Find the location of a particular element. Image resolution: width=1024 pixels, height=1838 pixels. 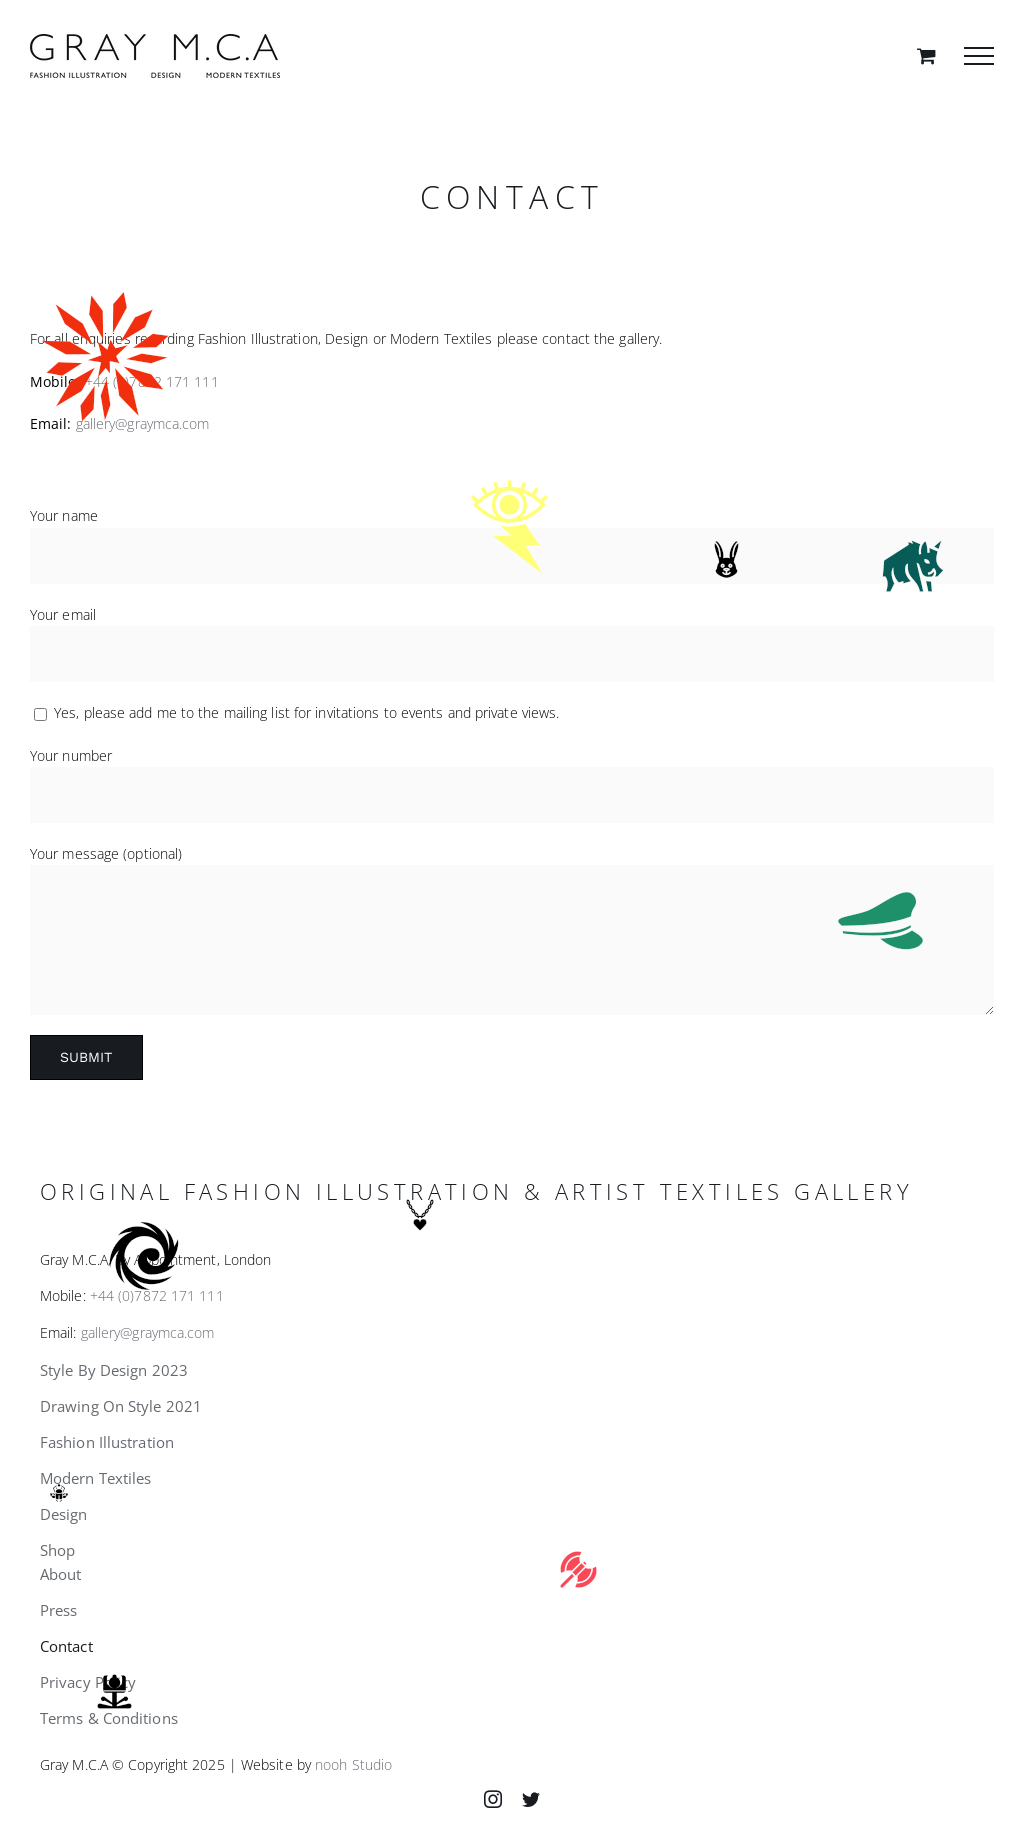

equip or select a battle axe weapon is located at coordinates (578, 1569).